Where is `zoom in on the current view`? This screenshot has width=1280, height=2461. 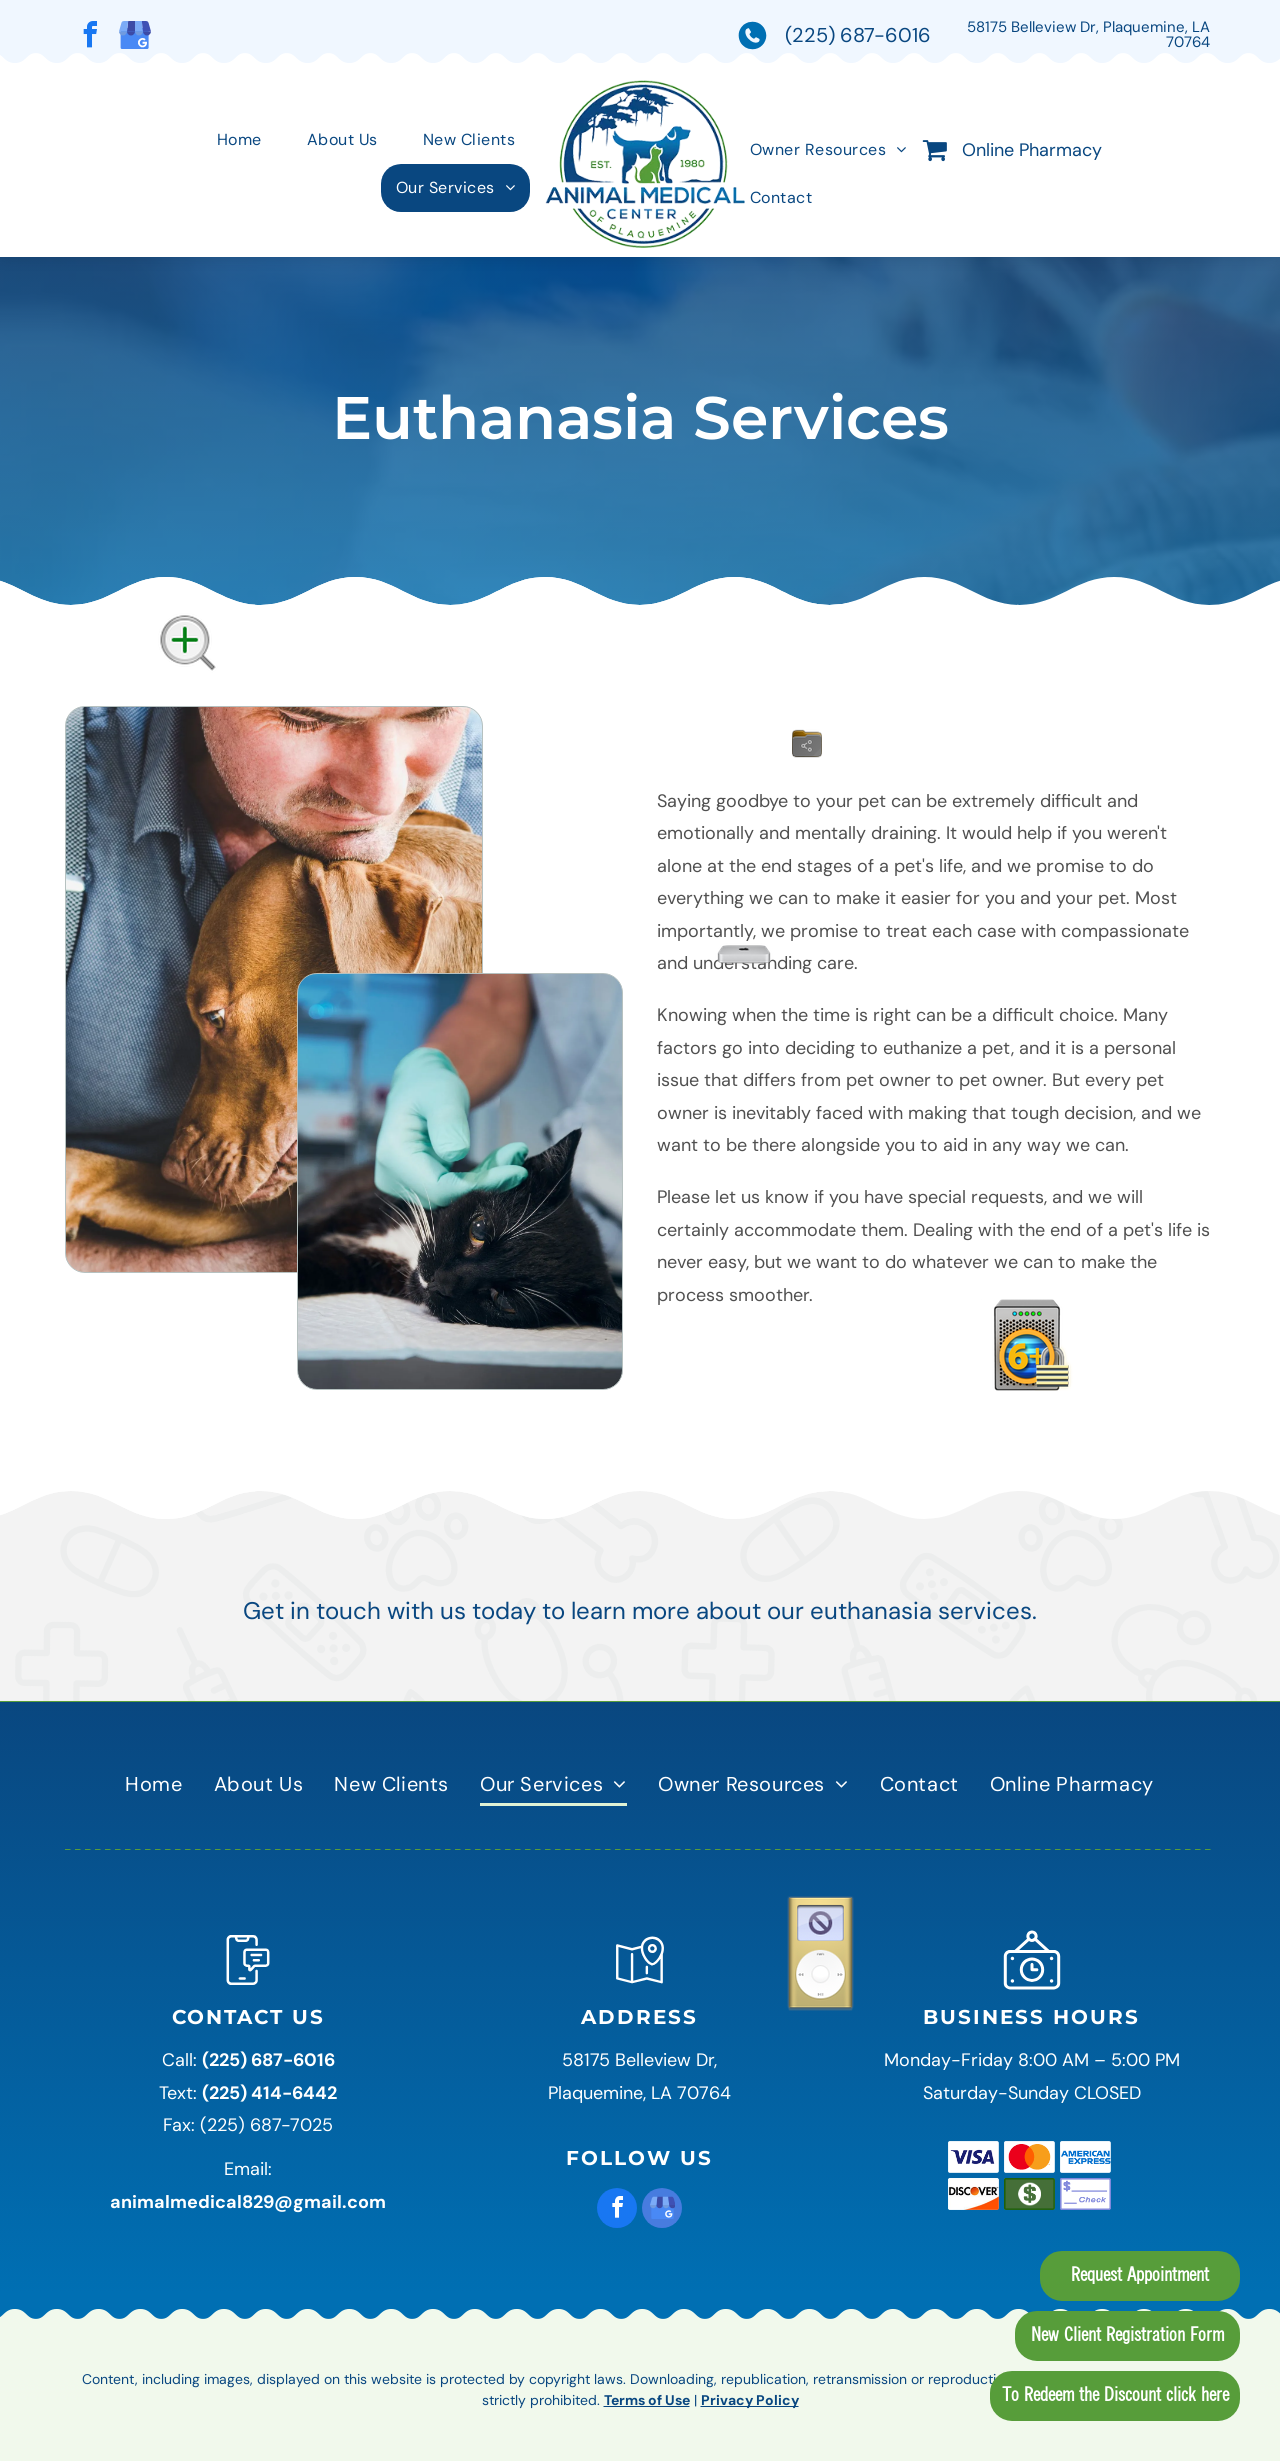 zoom in on the current view is located at coordinates (188, 643).